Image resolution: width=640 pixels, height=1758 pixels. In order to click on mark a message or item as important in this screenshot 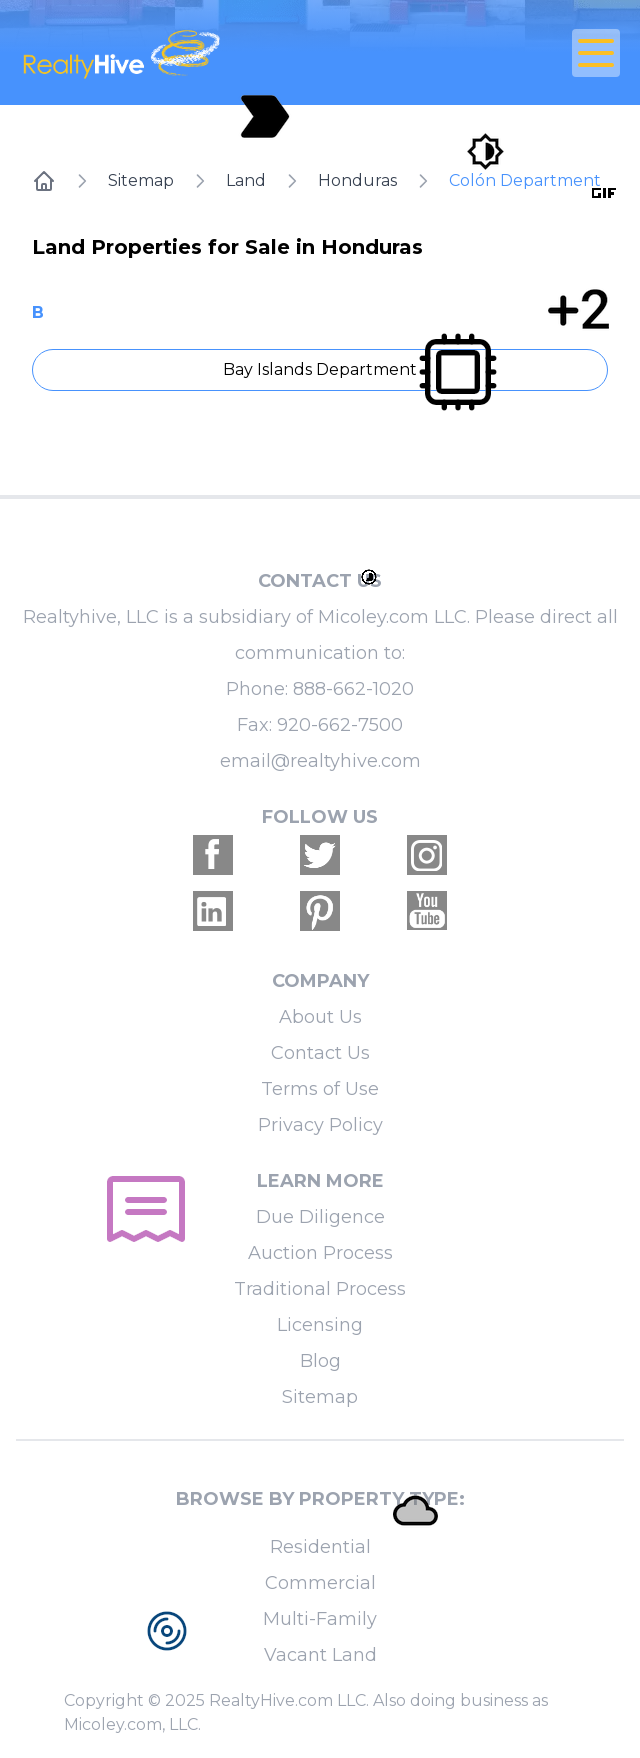, I will do `click(262, 116)`.